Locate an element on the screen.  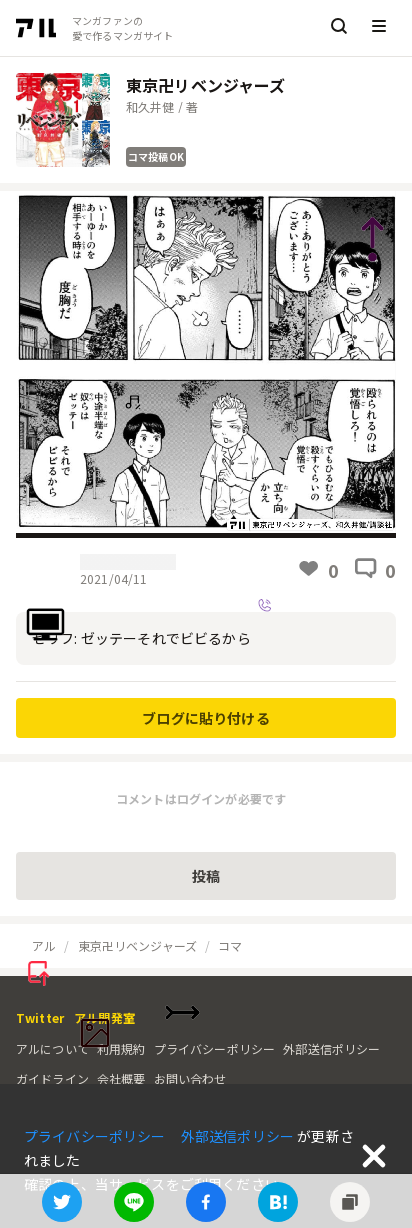
step out of current function in debugger is located at coordinates (372, 239).